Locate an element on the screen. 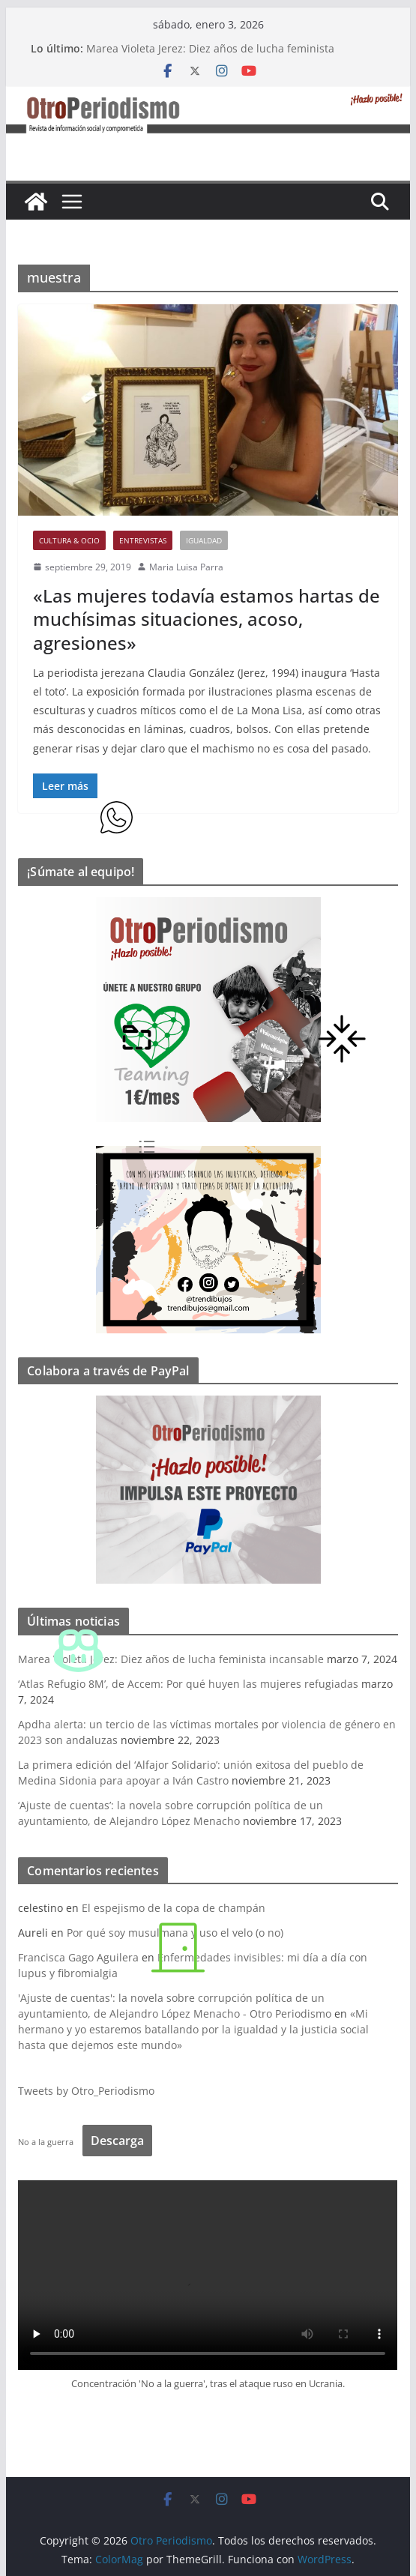 This screenshot has height=2576, width=416. open whatsapp messaging app is located at coordinates (116, 817).